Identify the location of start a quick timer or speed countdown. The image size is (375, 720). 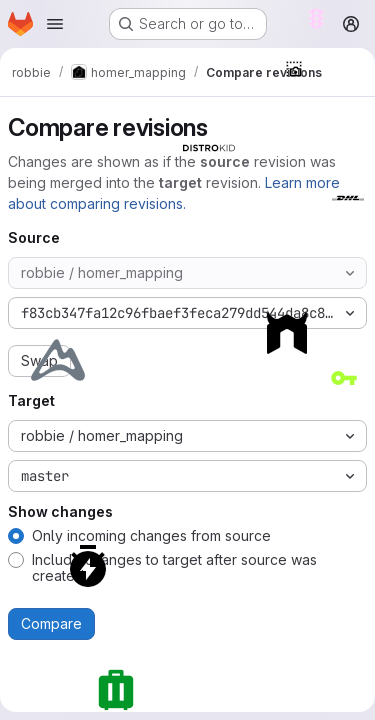
(88, 567).